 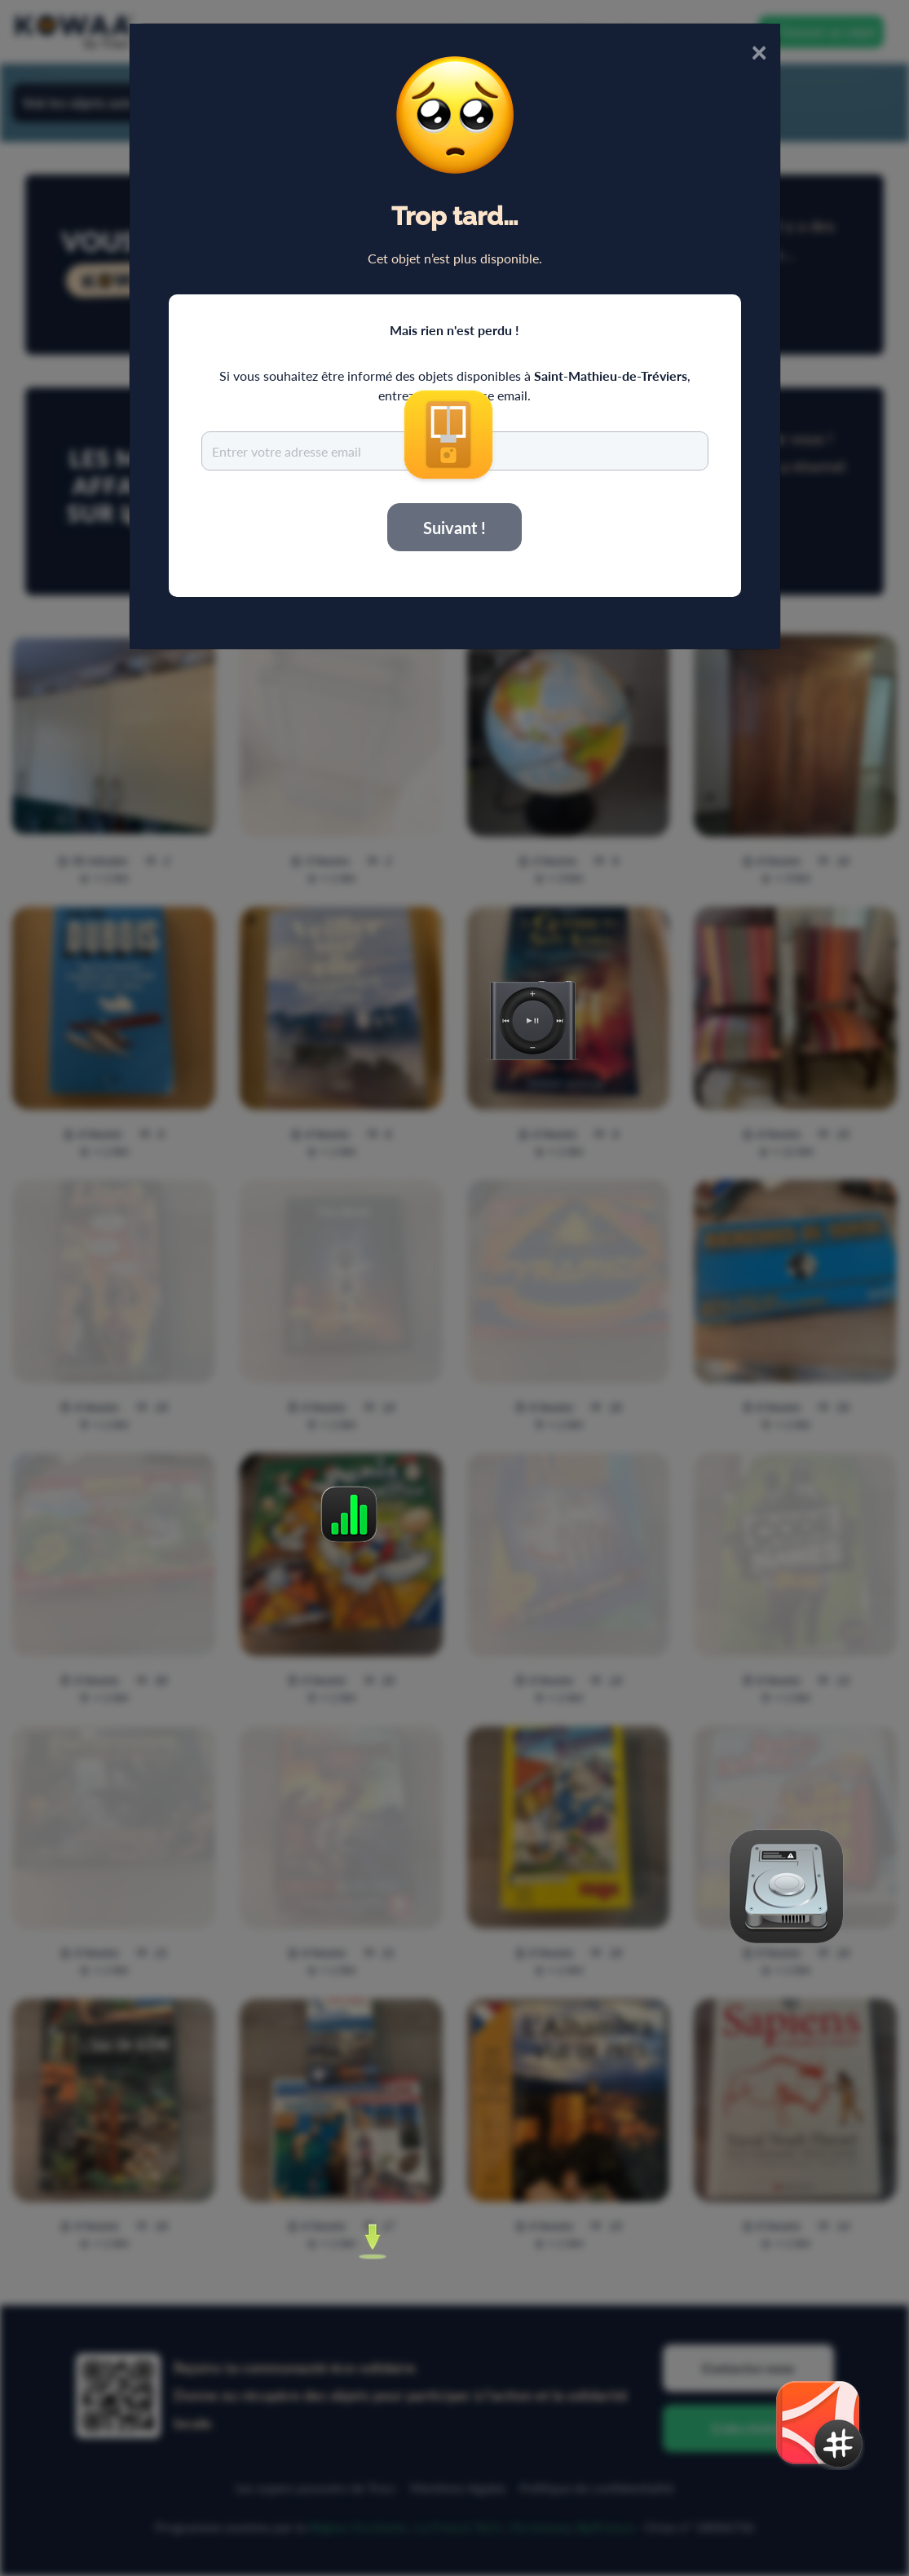 What do you see at coordinates (349, 1514) in the screenshot?
I see `open apple numbers spreadsheet app` at bounding box center [349, 1514].